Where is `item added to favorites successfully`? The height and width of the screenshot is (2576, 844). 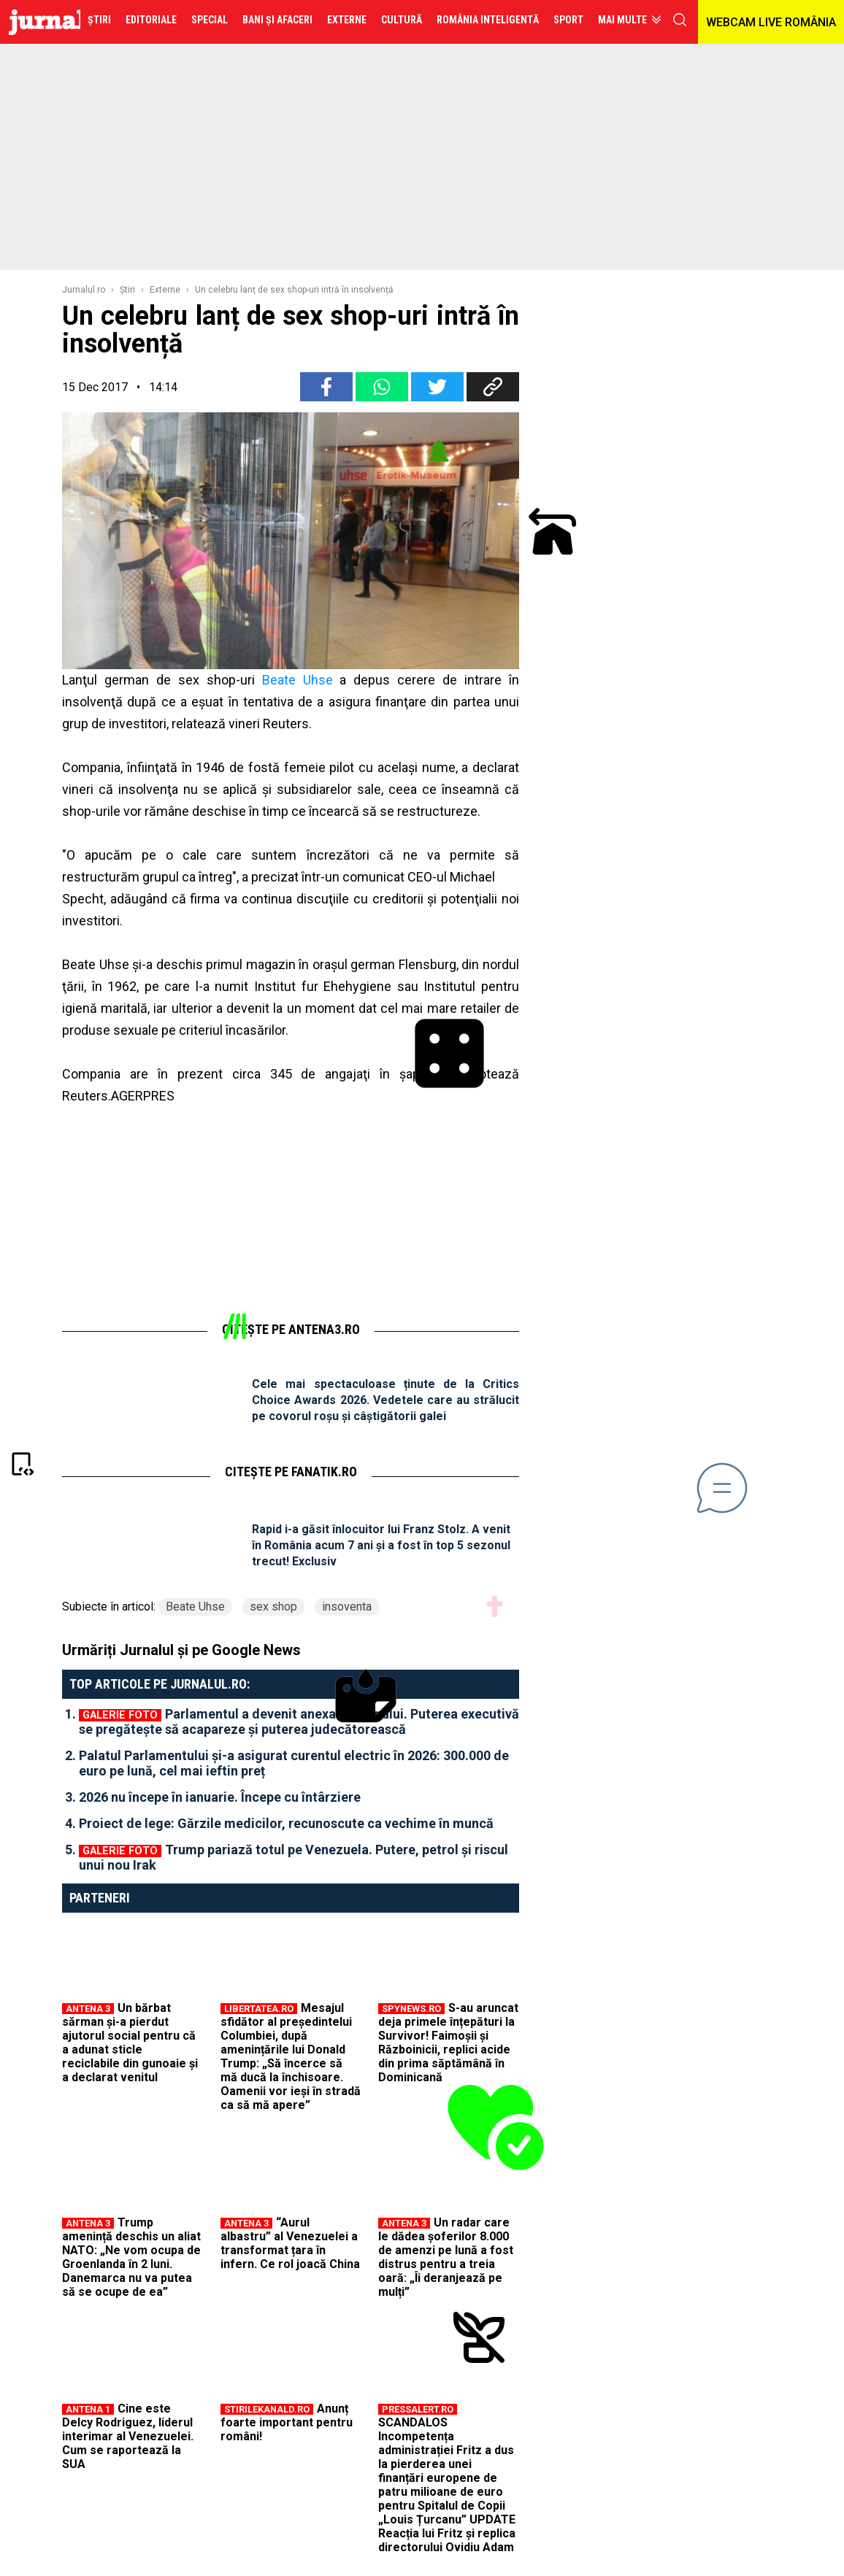 item added to favorites successfully is located at coordinates (496, 2122).